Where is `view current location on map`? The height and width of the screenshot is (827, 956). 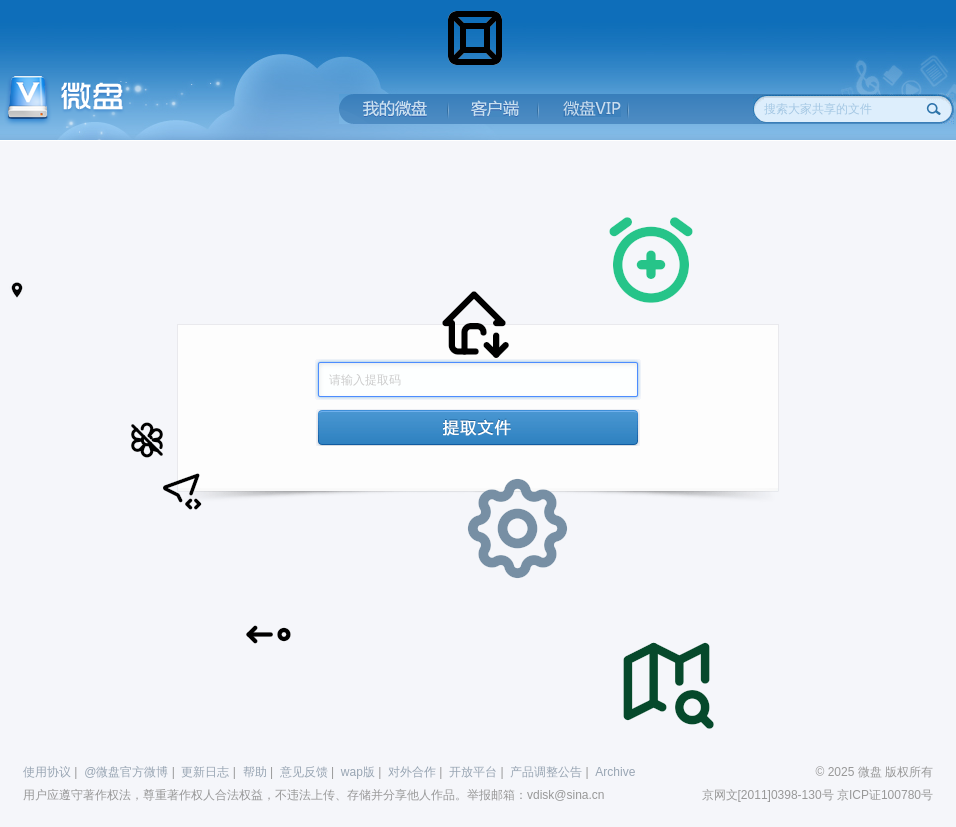
view current location on map is located at coordinates (17, 290).